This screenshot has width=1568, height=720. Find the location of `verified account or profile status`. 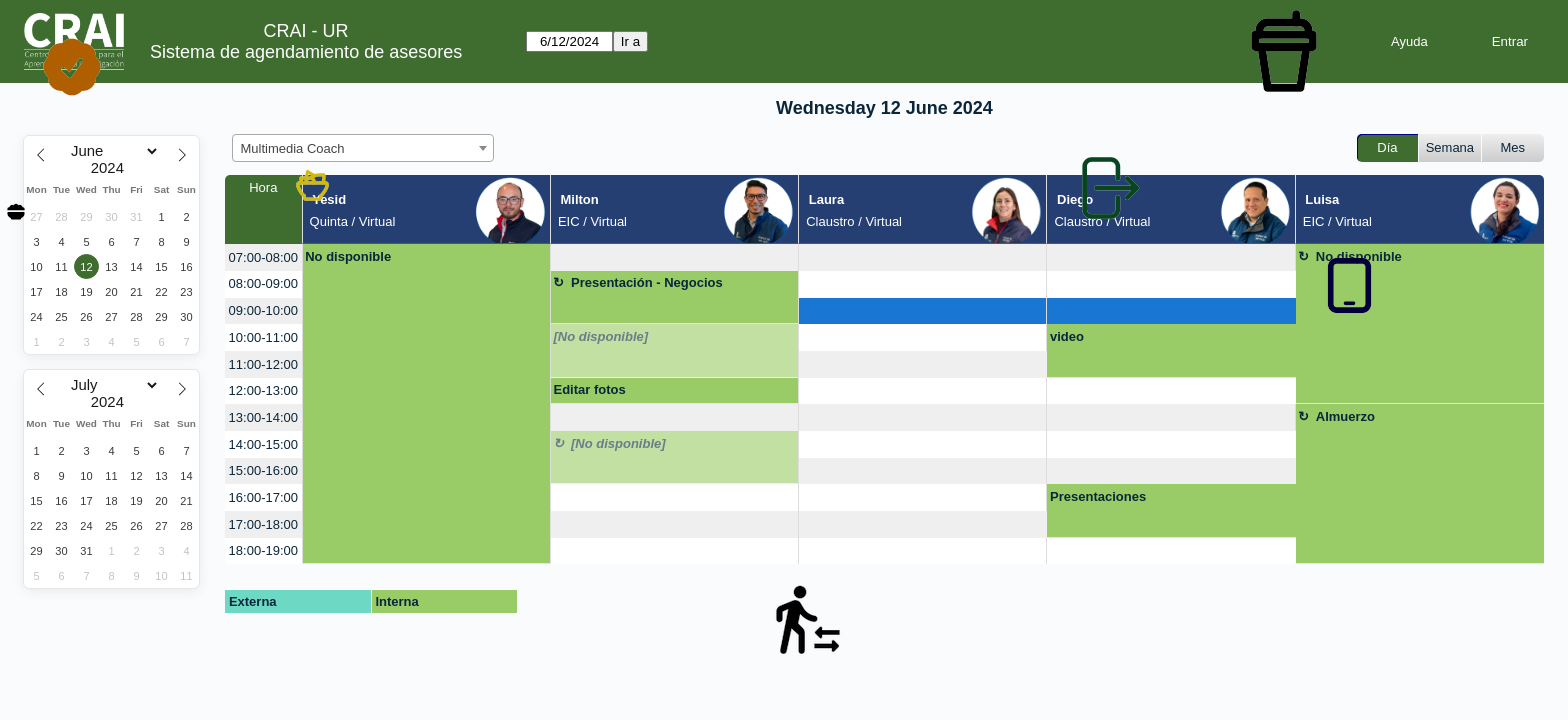

verified account or profile status is located at coordinates (72, 67).